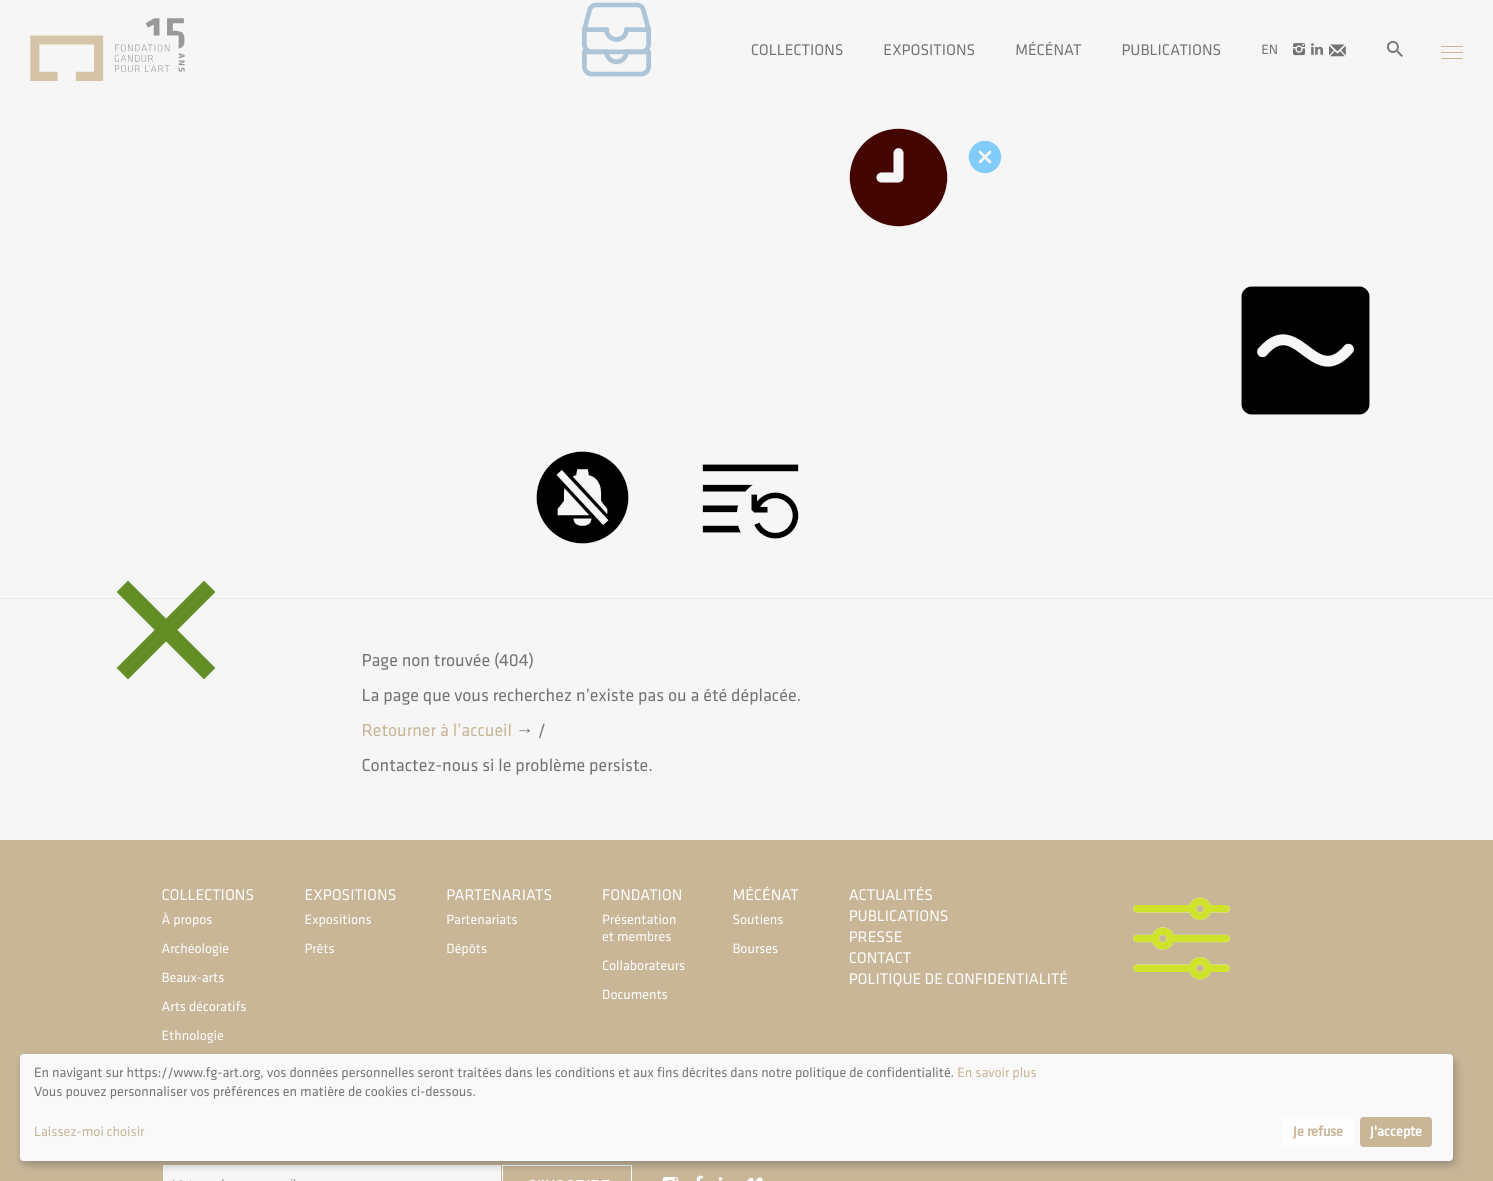 The height and width of the screenshot is (1181, 1493). I want to click on indicates the current time is 9 o'clock, so click(898, 177).